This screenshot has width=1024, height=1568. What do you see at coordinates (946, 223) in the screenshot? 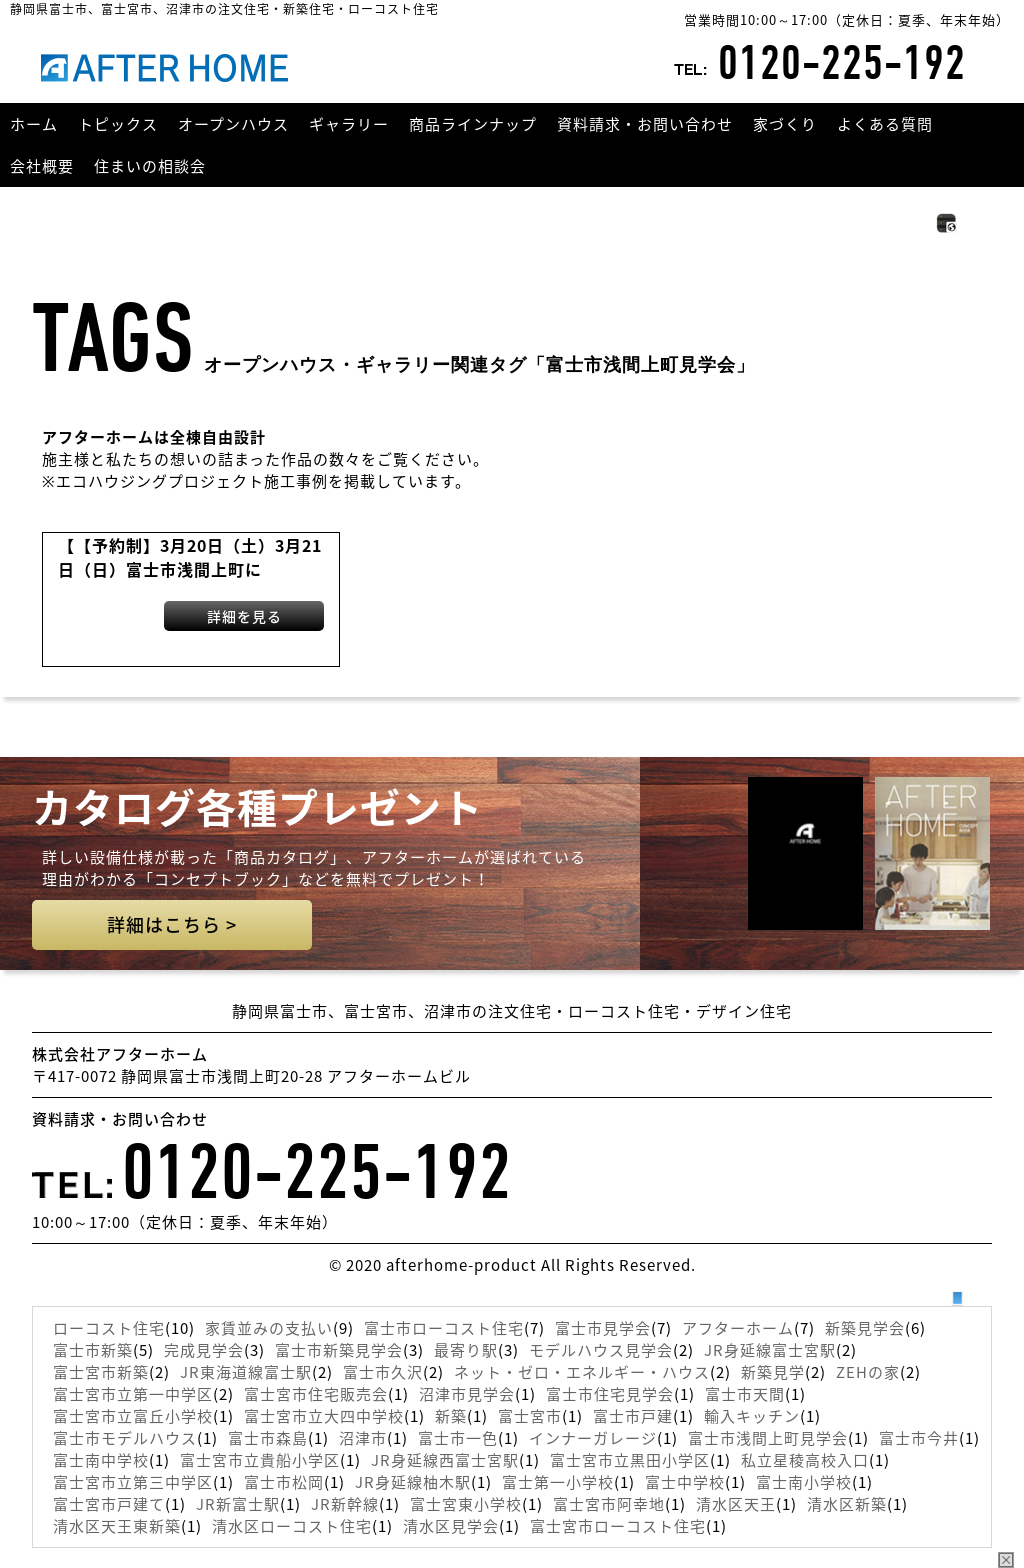
I see `configure web server network settings` at bounding box center [946, 223].